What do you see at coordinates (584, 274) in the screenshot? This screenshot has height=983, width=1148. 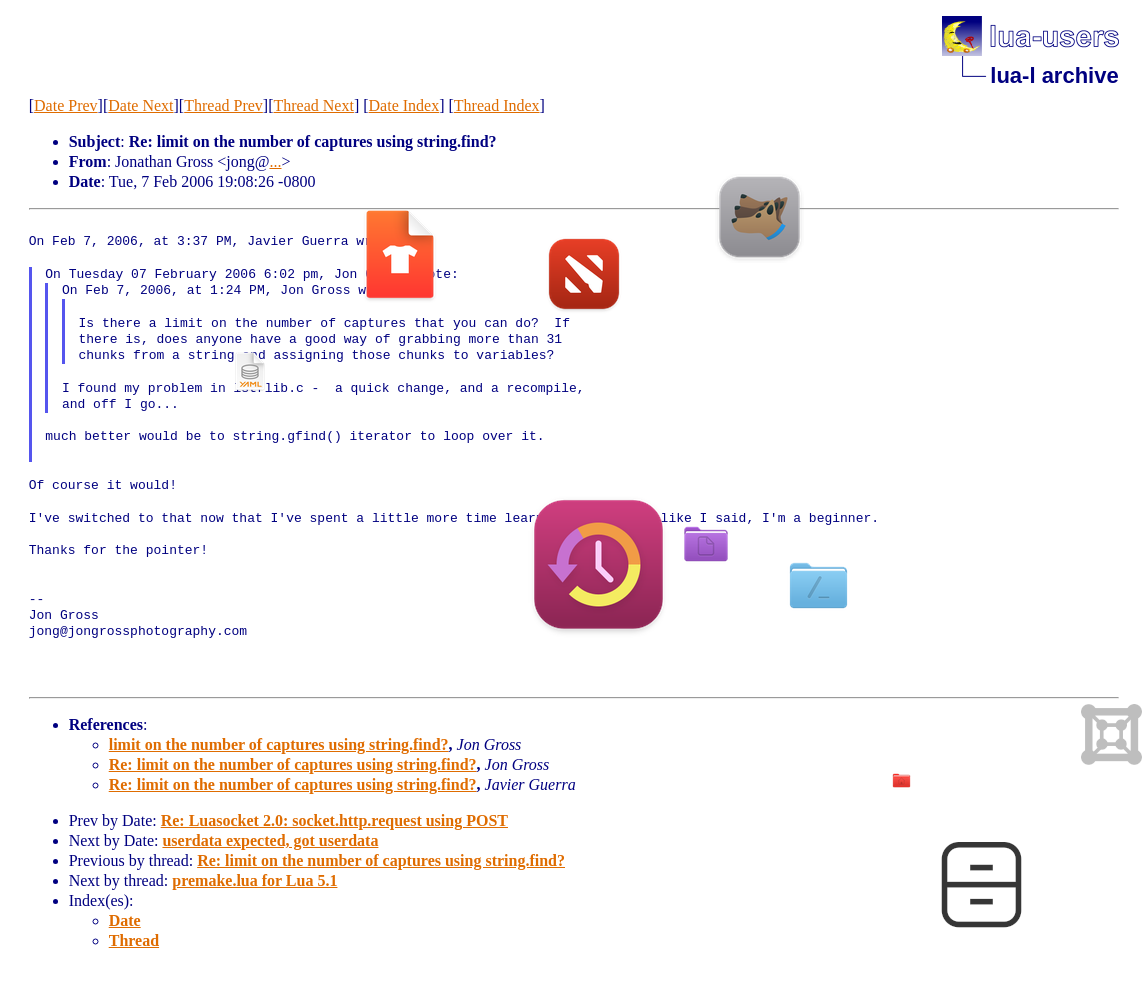 I see `launch Dota 2` at bounding box center [584, 274].